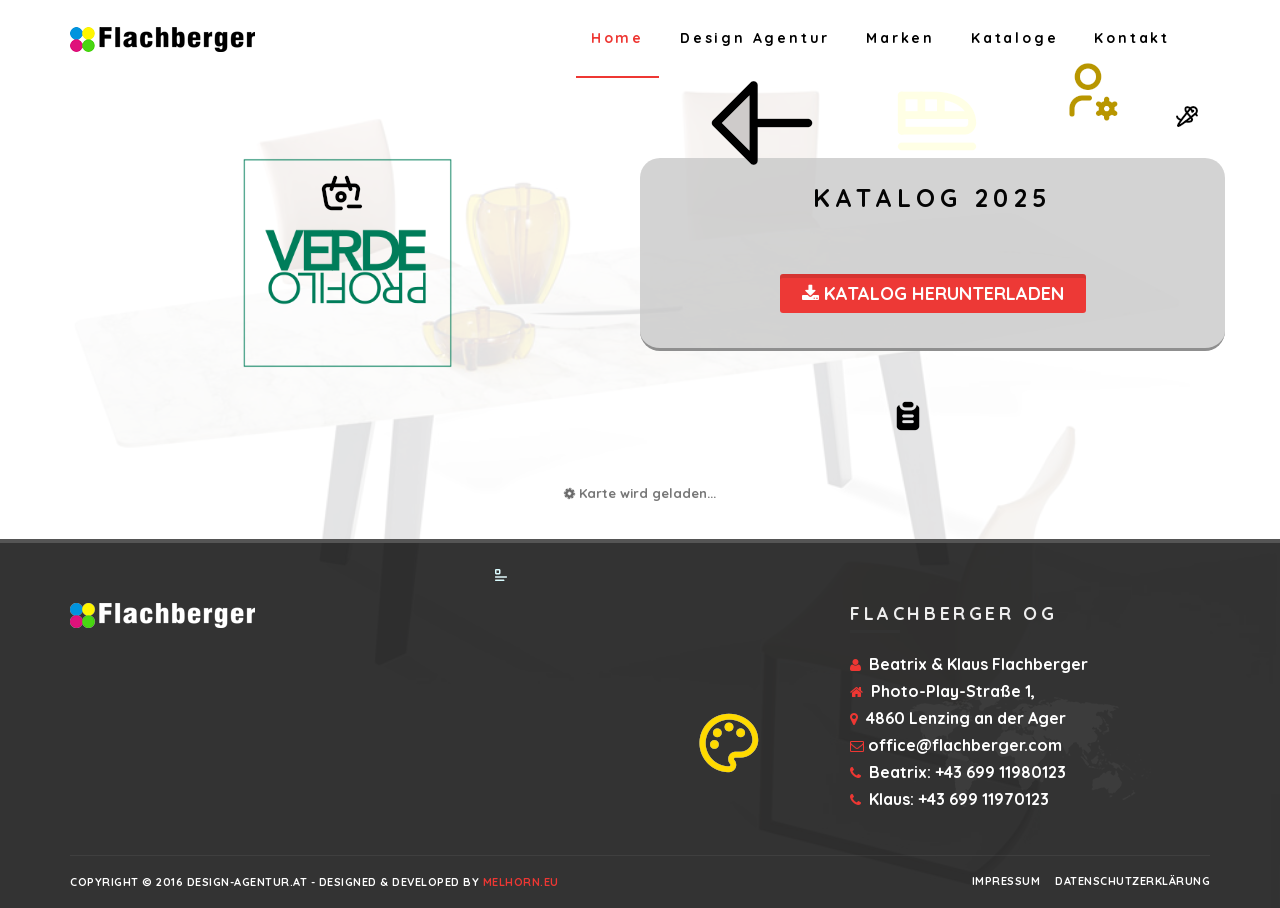  Describe the element at coordinates (501, 575) in the screenshot. I see `add a caption to an image or media` at that location.